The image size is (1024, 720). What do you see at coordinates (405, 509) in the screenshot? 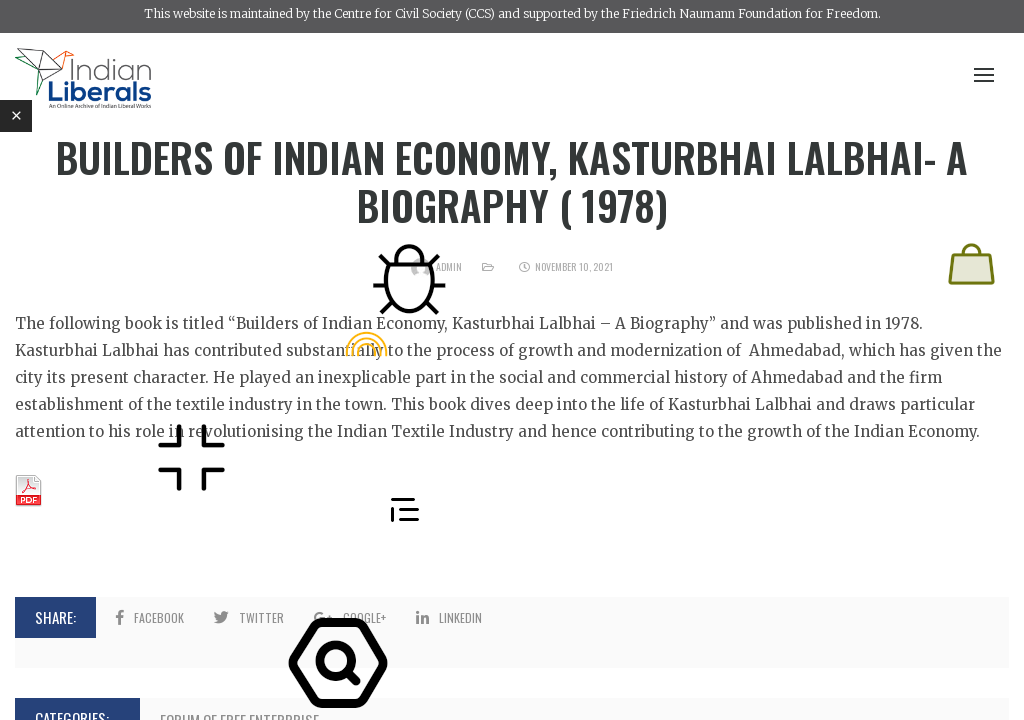
I see `insert a block quote` at bounding box center [405, 509].